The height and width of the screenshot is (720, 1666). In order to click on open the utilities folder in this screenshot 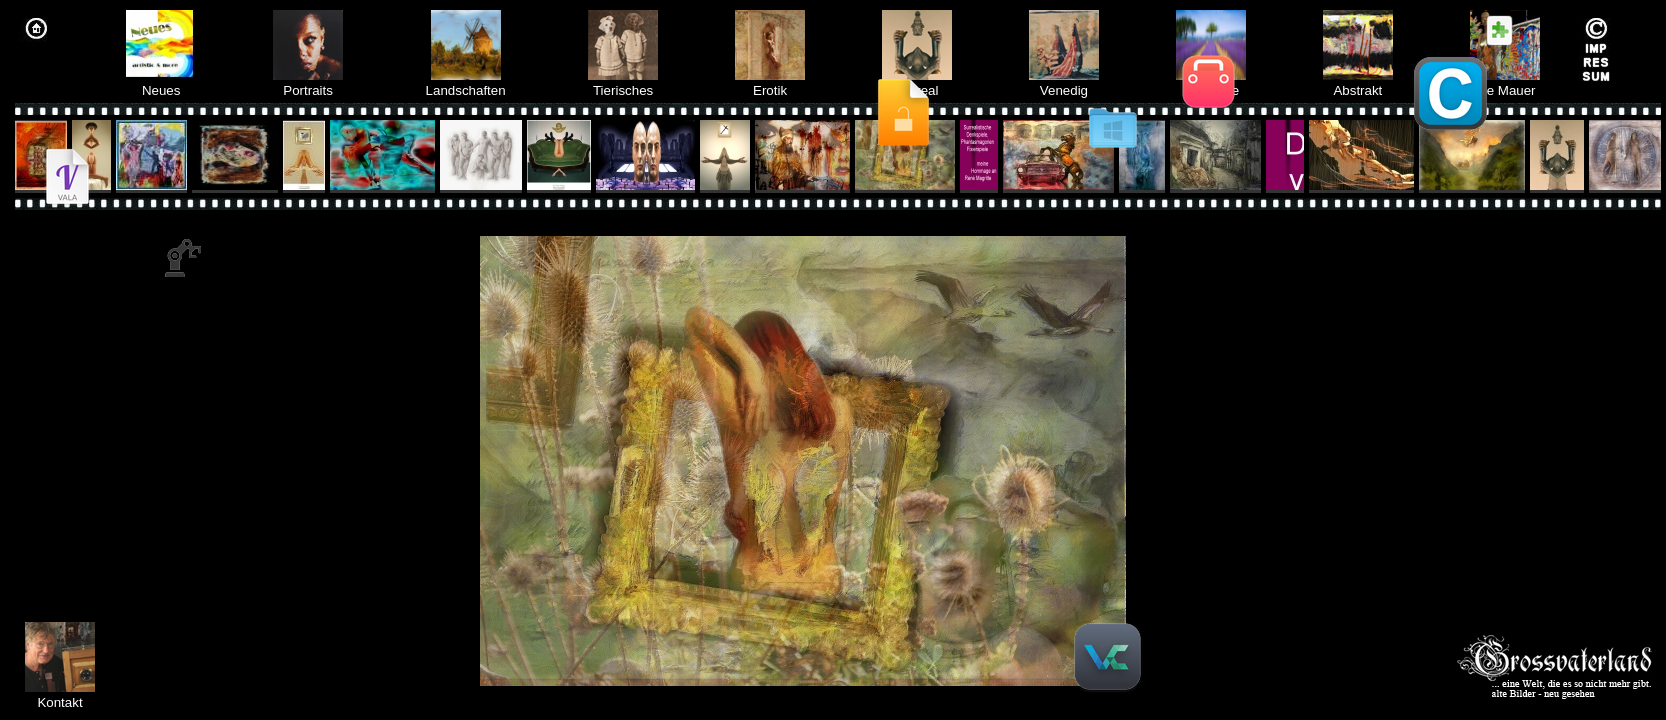, I will do `click(1208, 82)`.